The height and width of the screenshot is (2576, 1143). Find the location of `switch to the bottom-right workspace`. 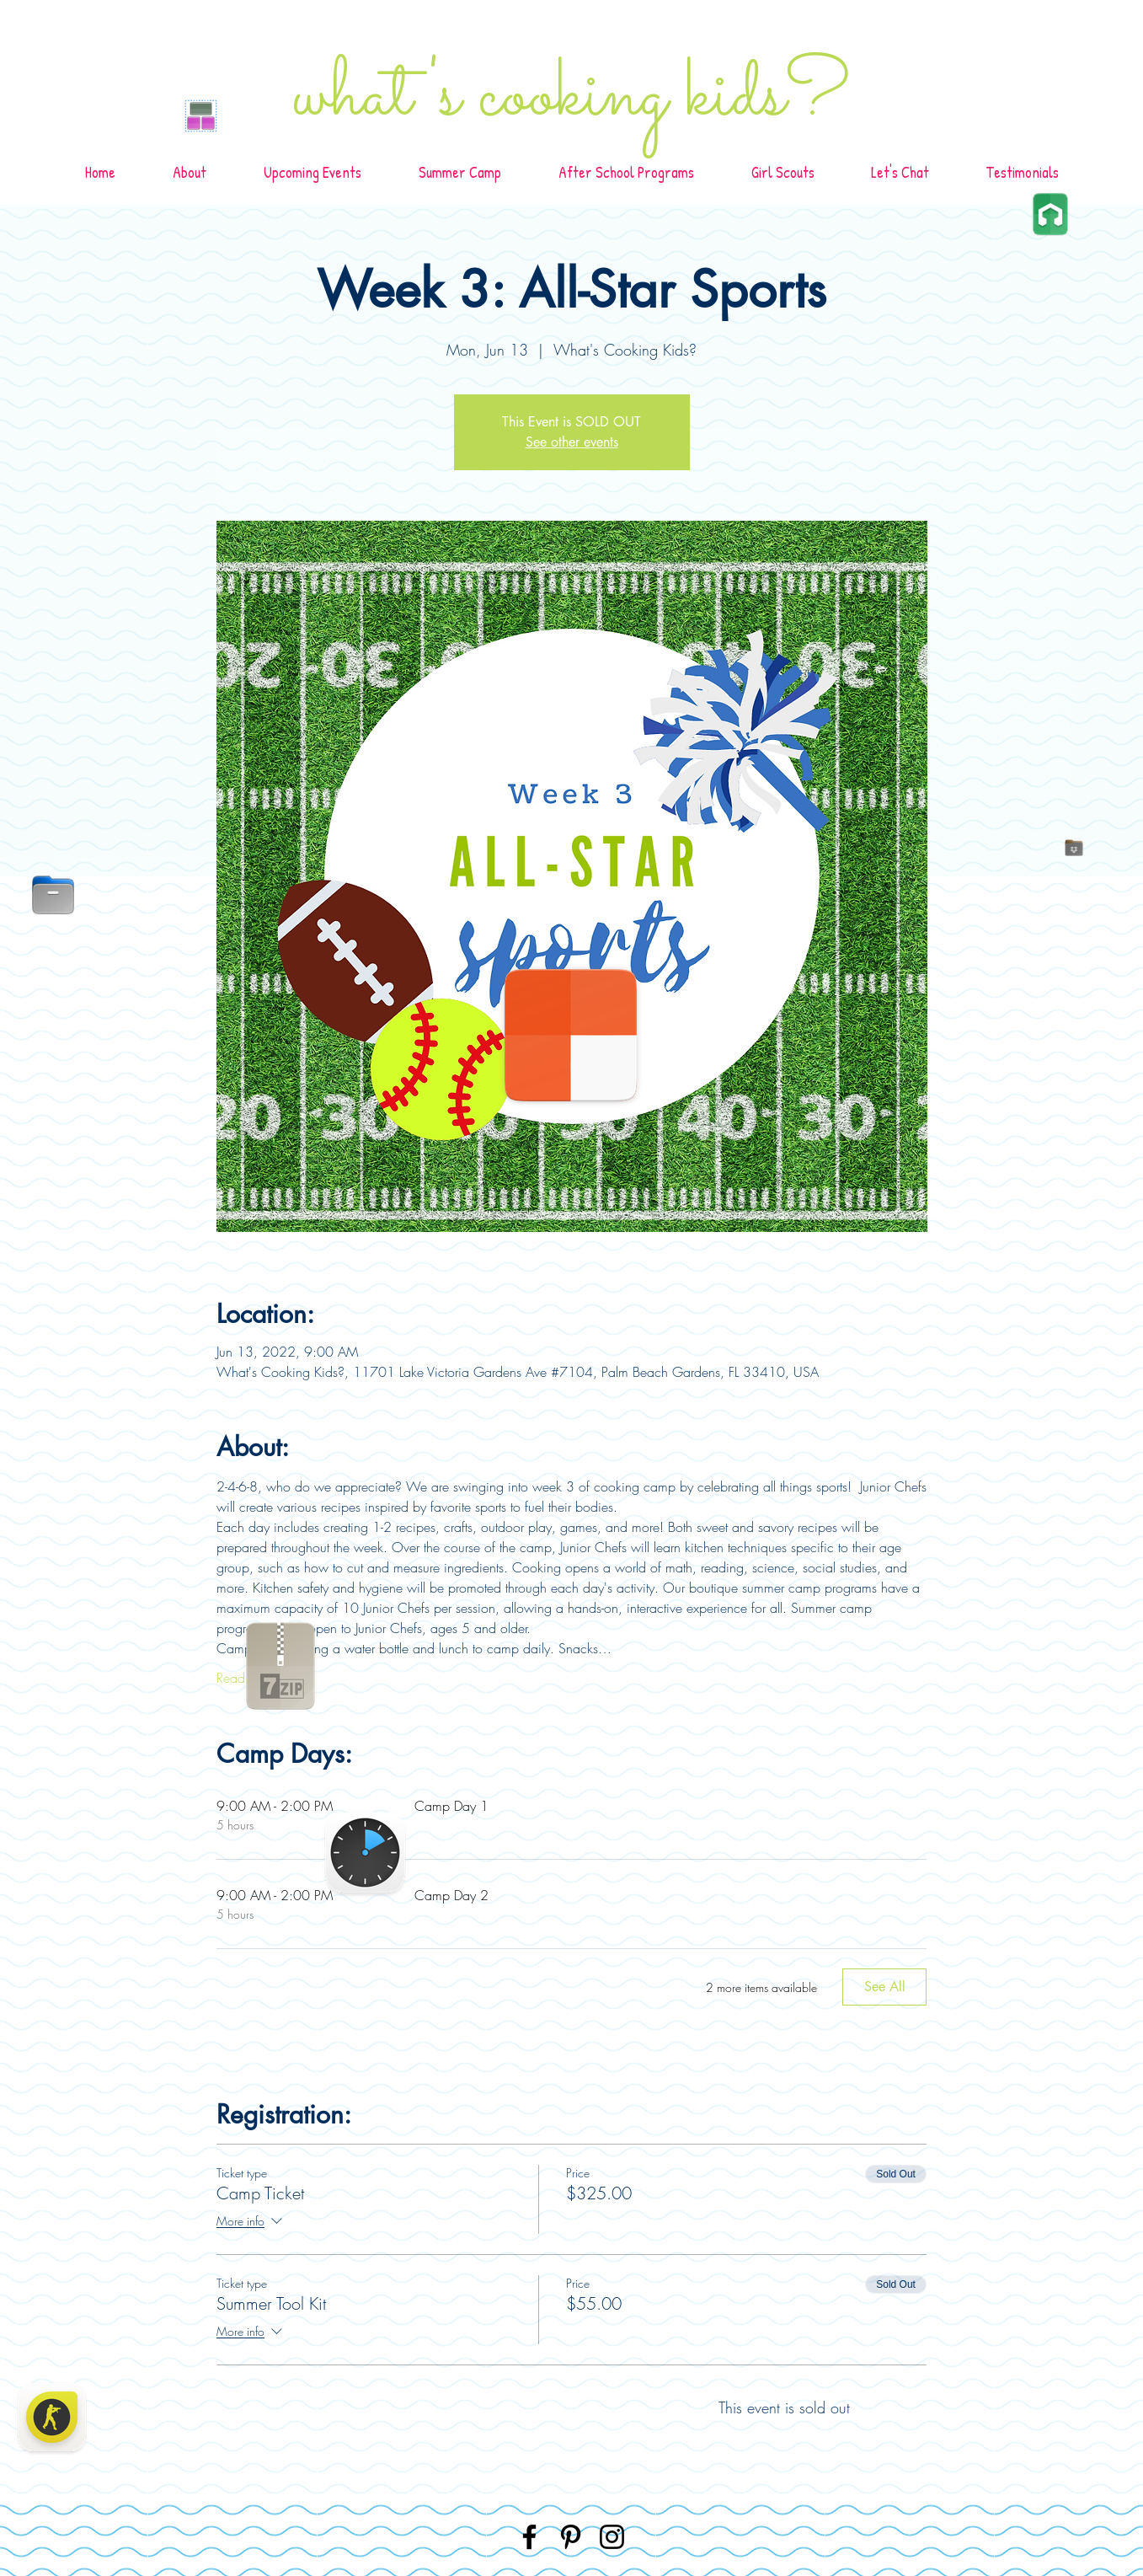

switch to the bottom-right workspace is located at coordinates (570, 1035).